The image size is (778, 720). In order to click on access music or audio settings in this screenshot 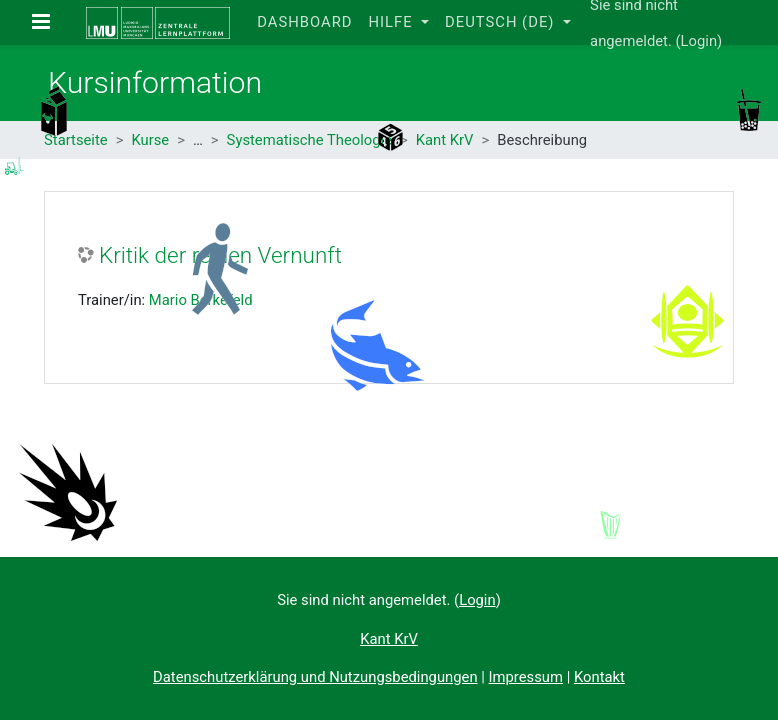, I will do `click(610, 524)`.